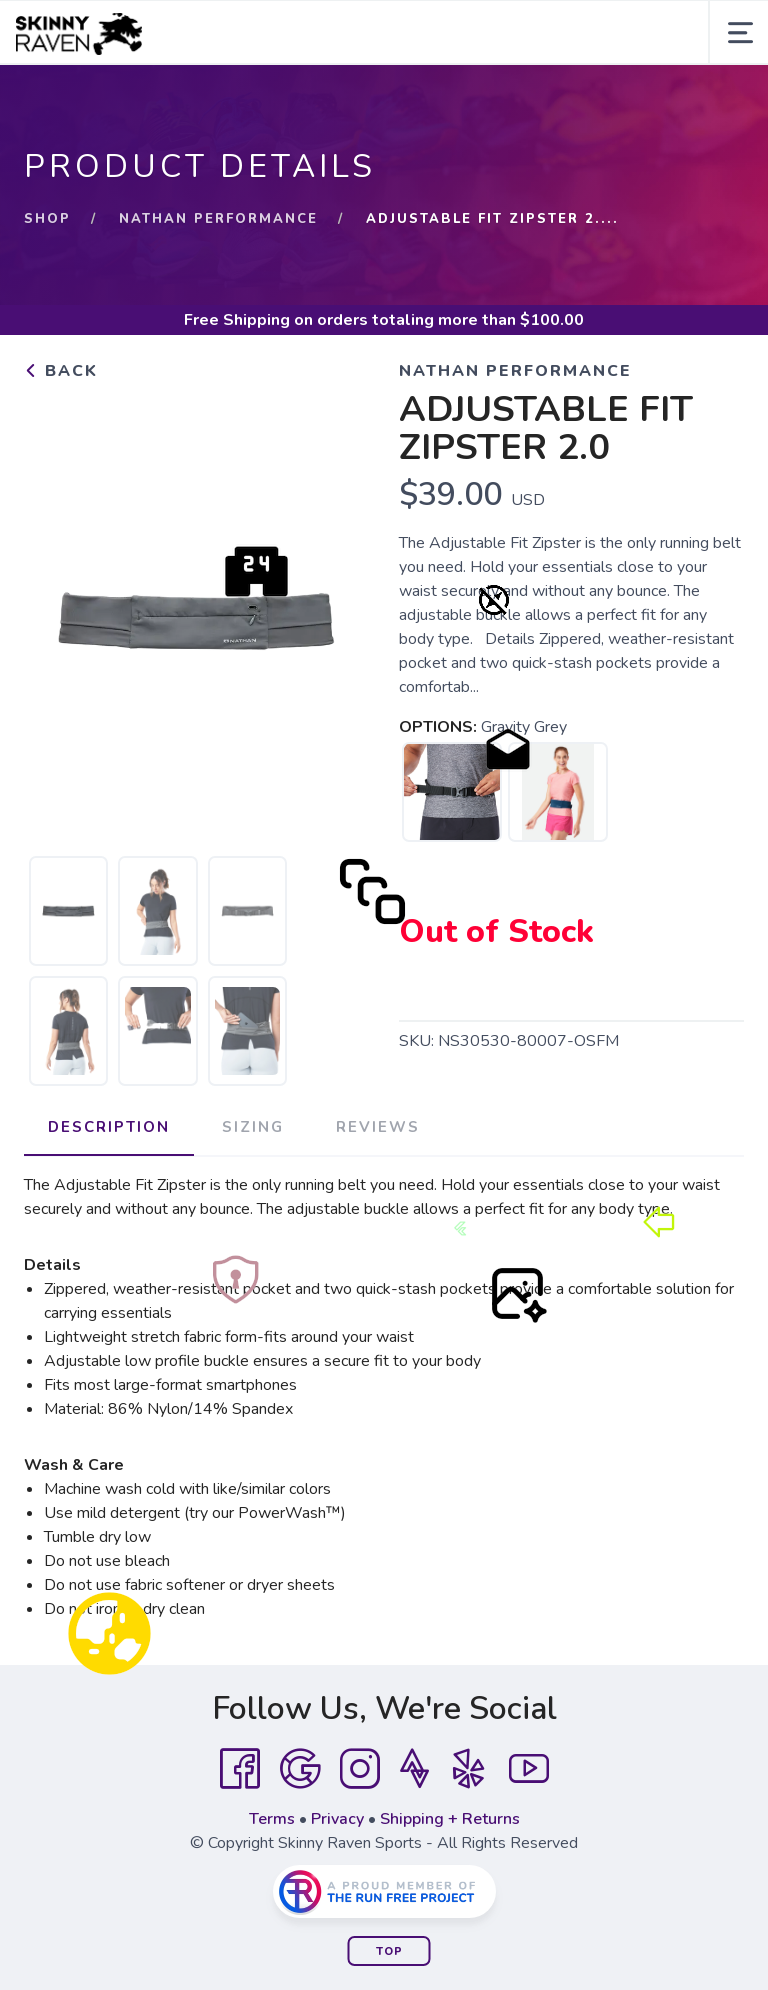  What do you see at coordinates (460, 1228) in the screenshot?
I see `flutter framework logo` at bounding box center [460, 1228].